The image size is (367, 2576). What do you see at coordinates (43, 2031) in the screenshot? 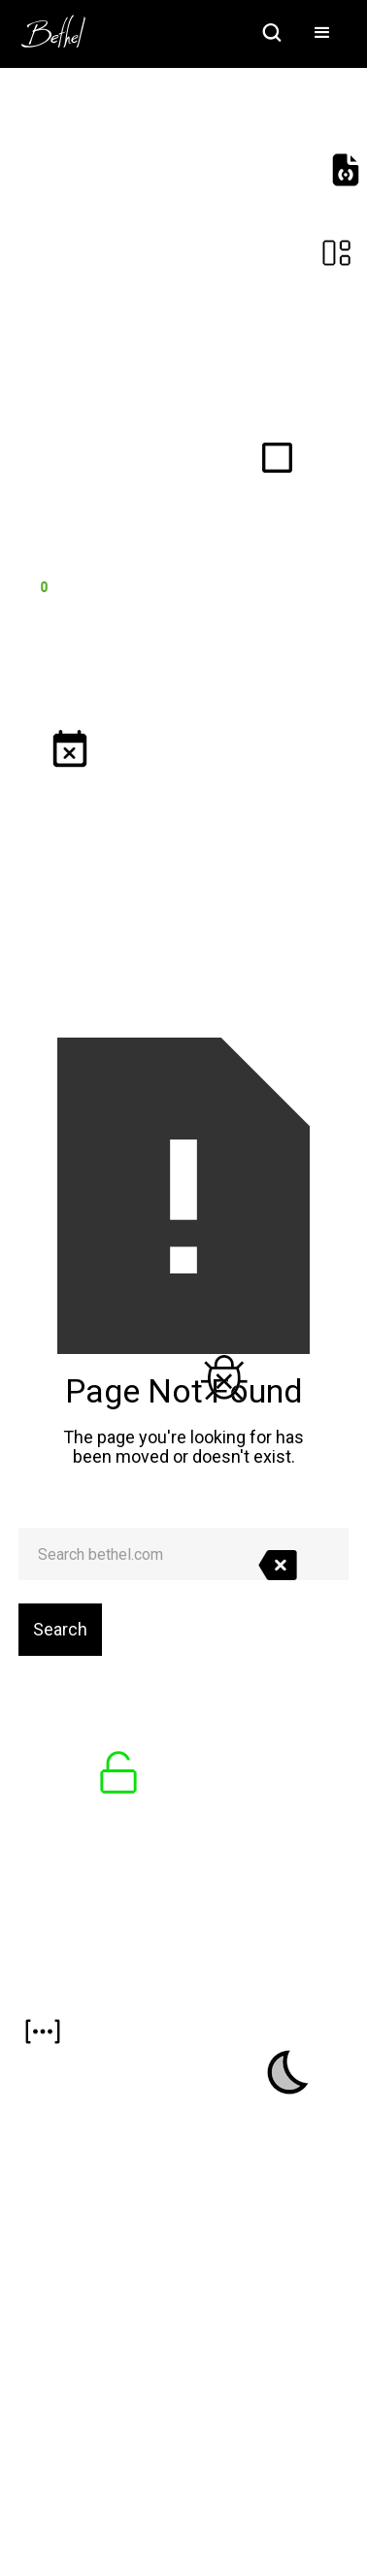
I see `wrap selected code with a snippet or block` at bounding box center [43, 2031].